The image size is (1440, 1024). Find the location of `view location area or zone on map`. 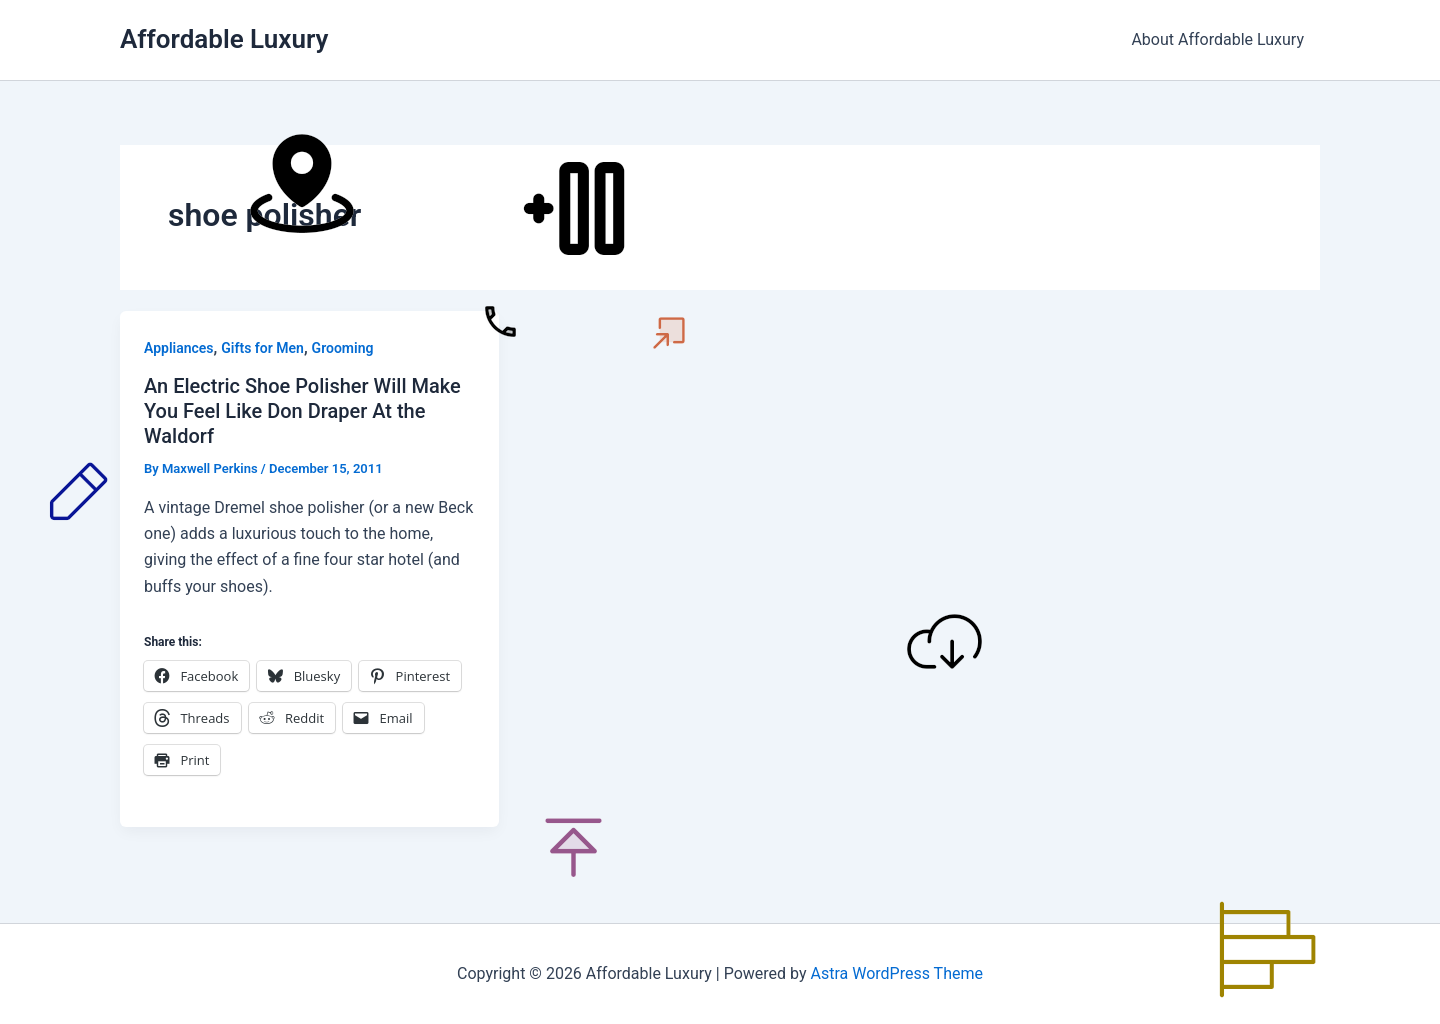

view location area or zone on map is located at coordinates (302, 185).